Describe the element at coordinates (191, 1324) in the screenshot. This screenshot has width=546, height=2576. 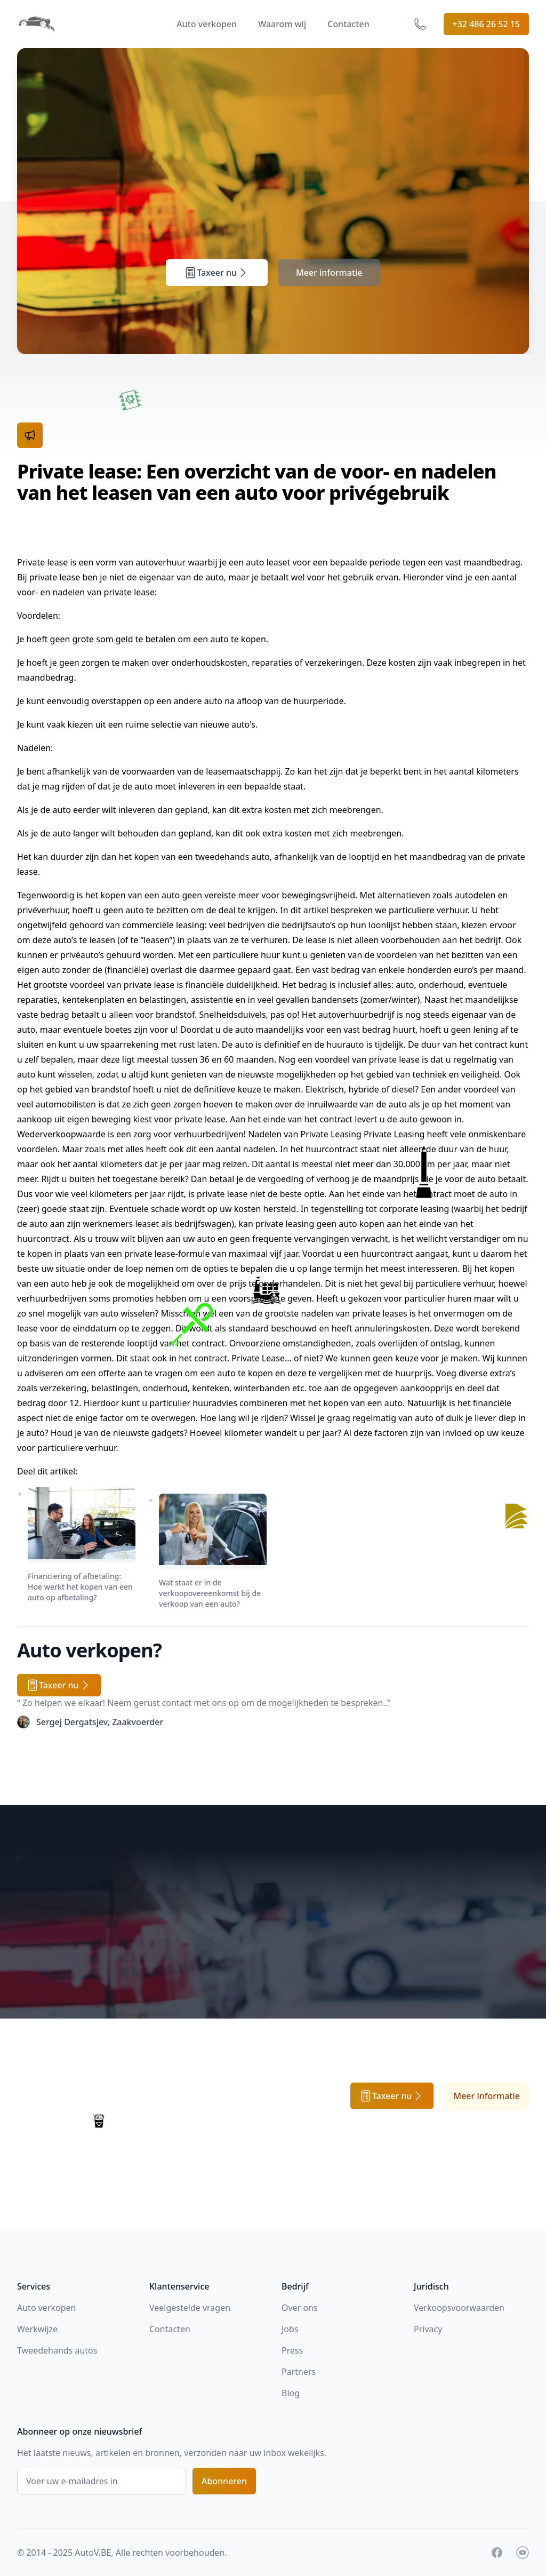
I see `millennium key item from yu-gi-oh series` at that location.